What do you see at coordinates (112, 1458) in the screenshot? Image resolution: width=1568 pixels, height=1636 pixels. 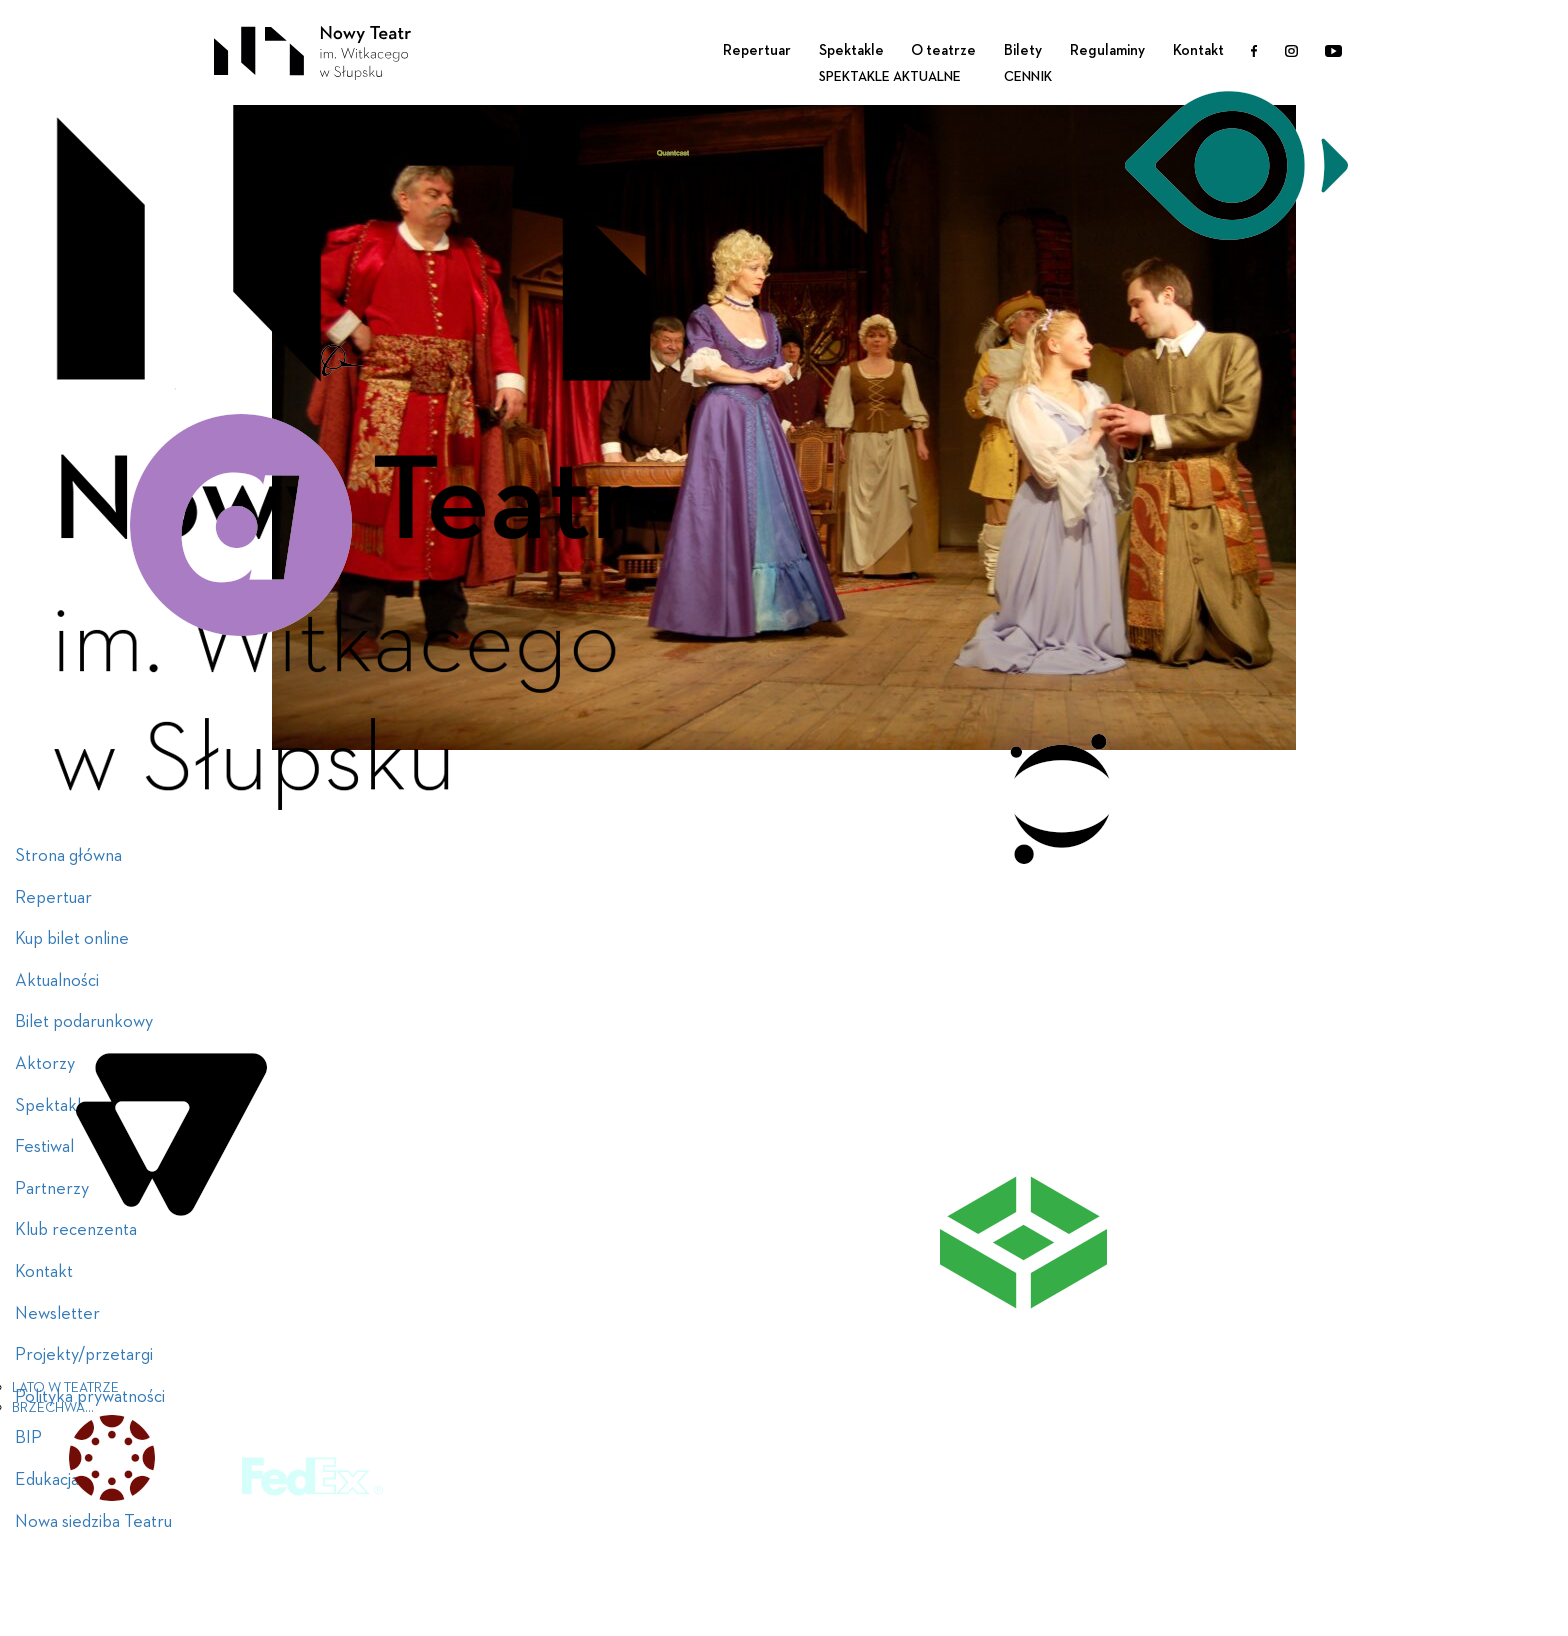 I see `open canvas learning management system` at bounding box center [112, 1458].